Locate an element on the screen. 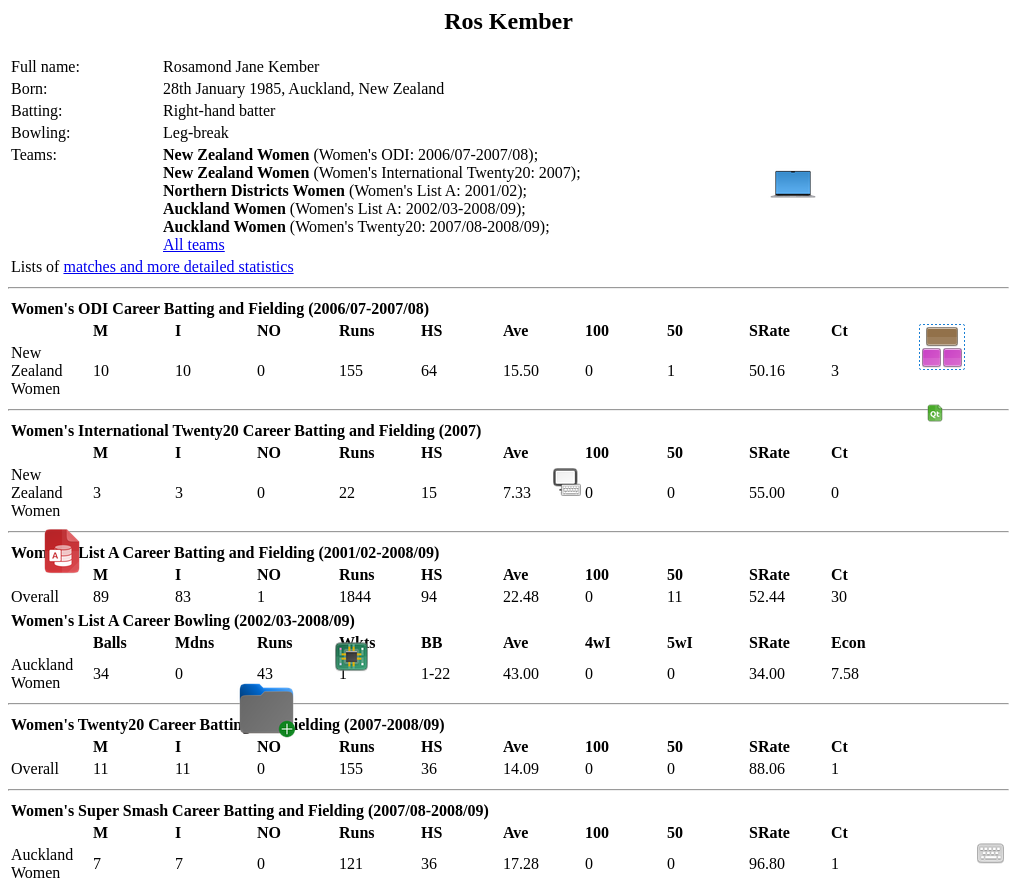 The width and height of the screenshot is (1017, 893). microsoft access database file is located at coordinates (62, 551).